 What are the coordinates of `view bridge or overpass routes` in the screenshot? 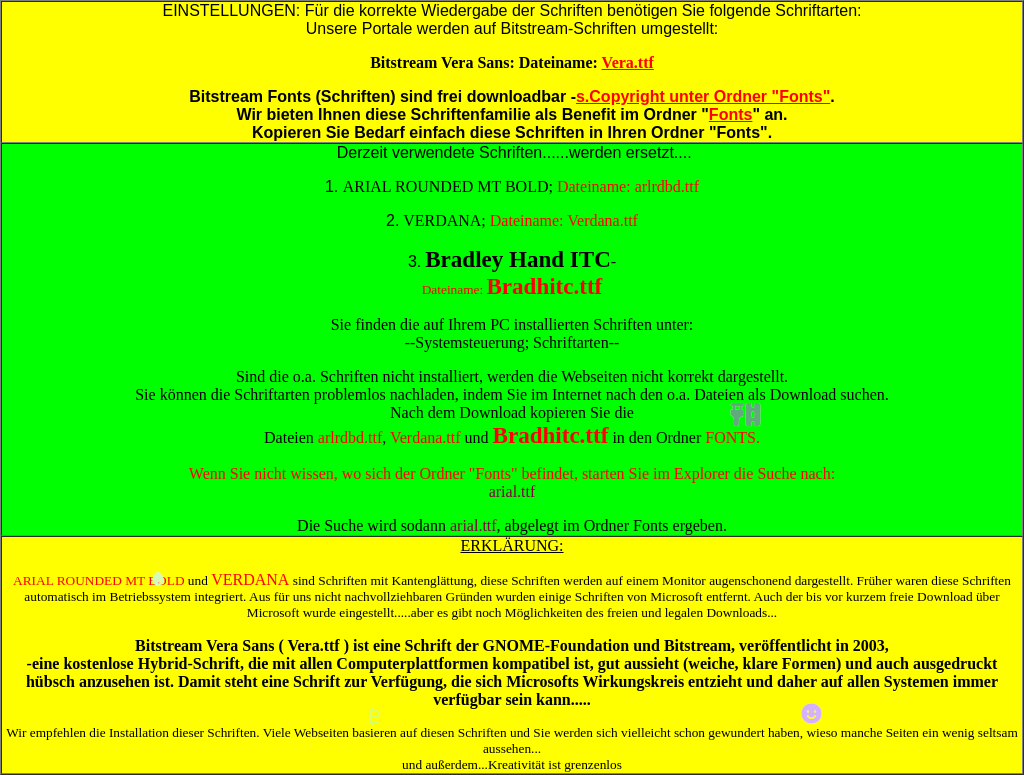 It's located at (745, 414).